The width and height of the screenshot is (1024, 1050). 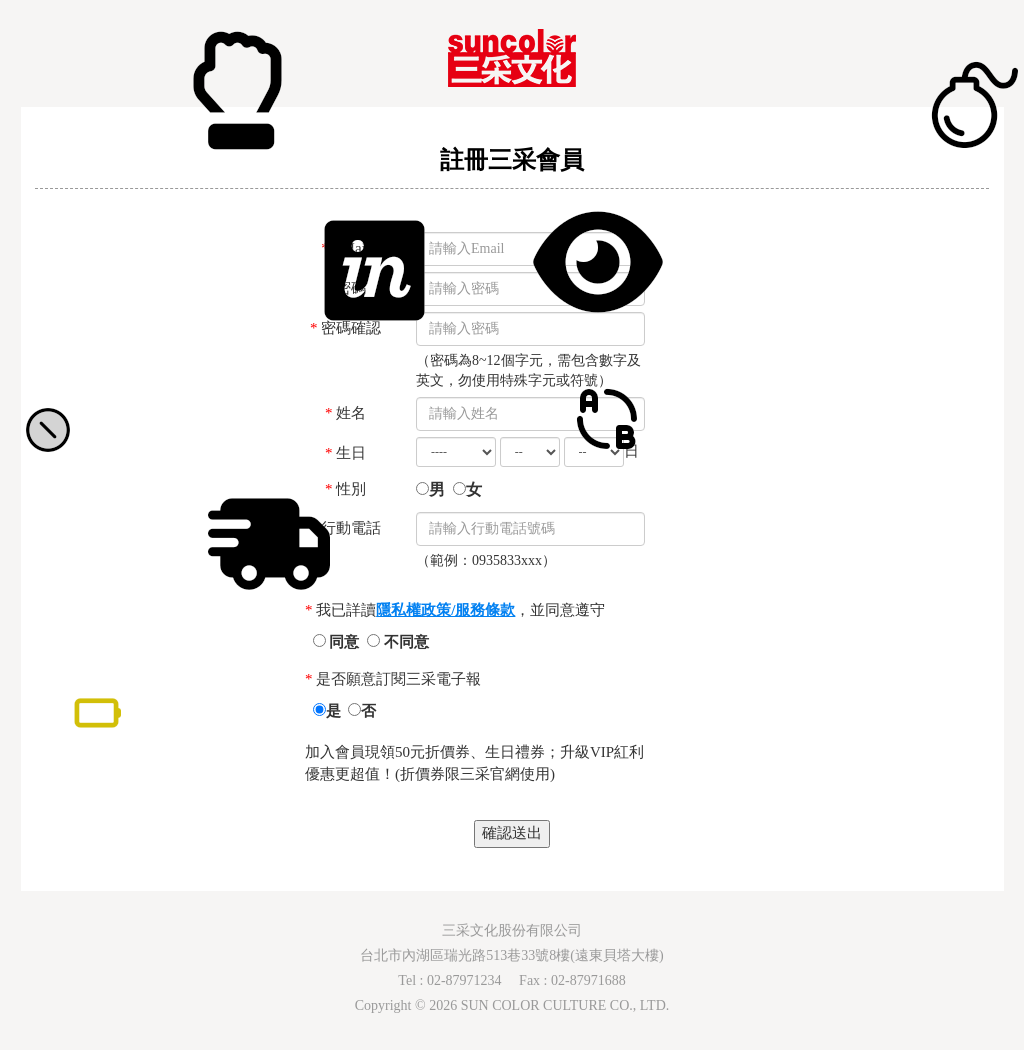 What do you see at coordinates (237, 90) in the screenshot?
I see `rock gesture for rock-paper-scissors game` at bounding box center [237, 90].